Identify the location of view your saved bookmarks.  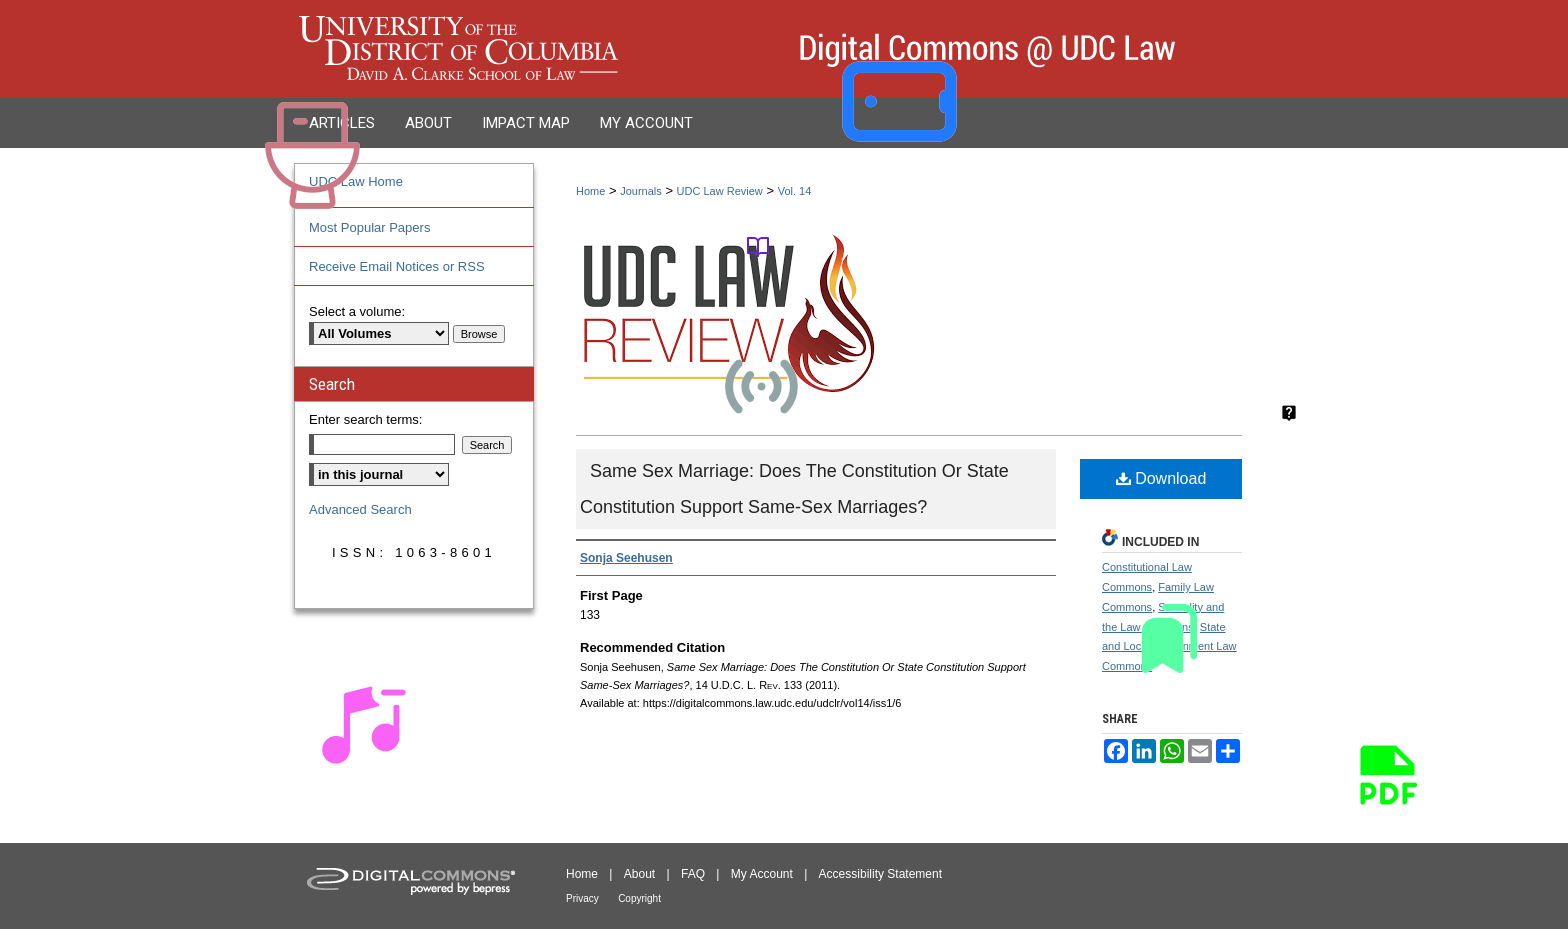
(1169, 638).